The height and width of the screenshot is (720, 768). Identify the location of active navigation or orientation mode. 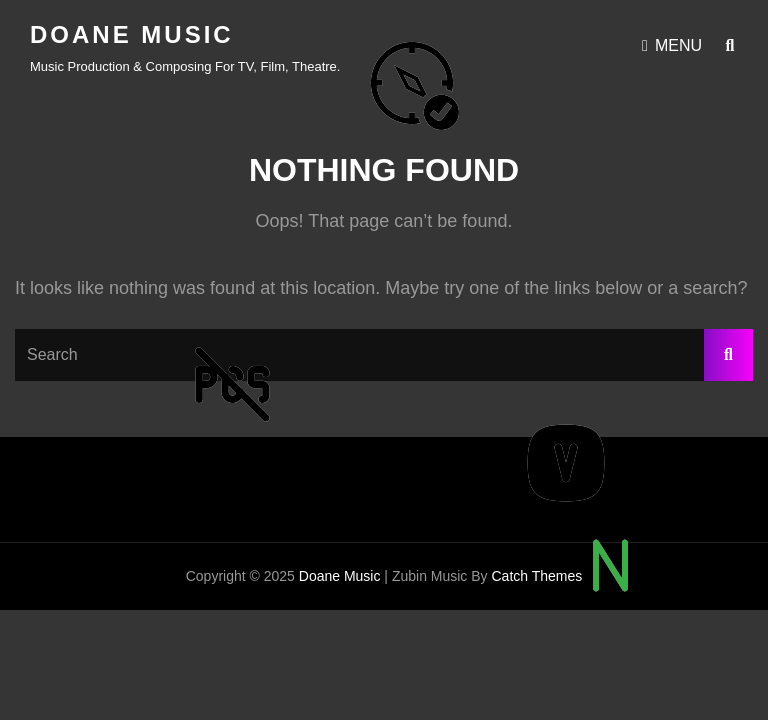
(412, 83).